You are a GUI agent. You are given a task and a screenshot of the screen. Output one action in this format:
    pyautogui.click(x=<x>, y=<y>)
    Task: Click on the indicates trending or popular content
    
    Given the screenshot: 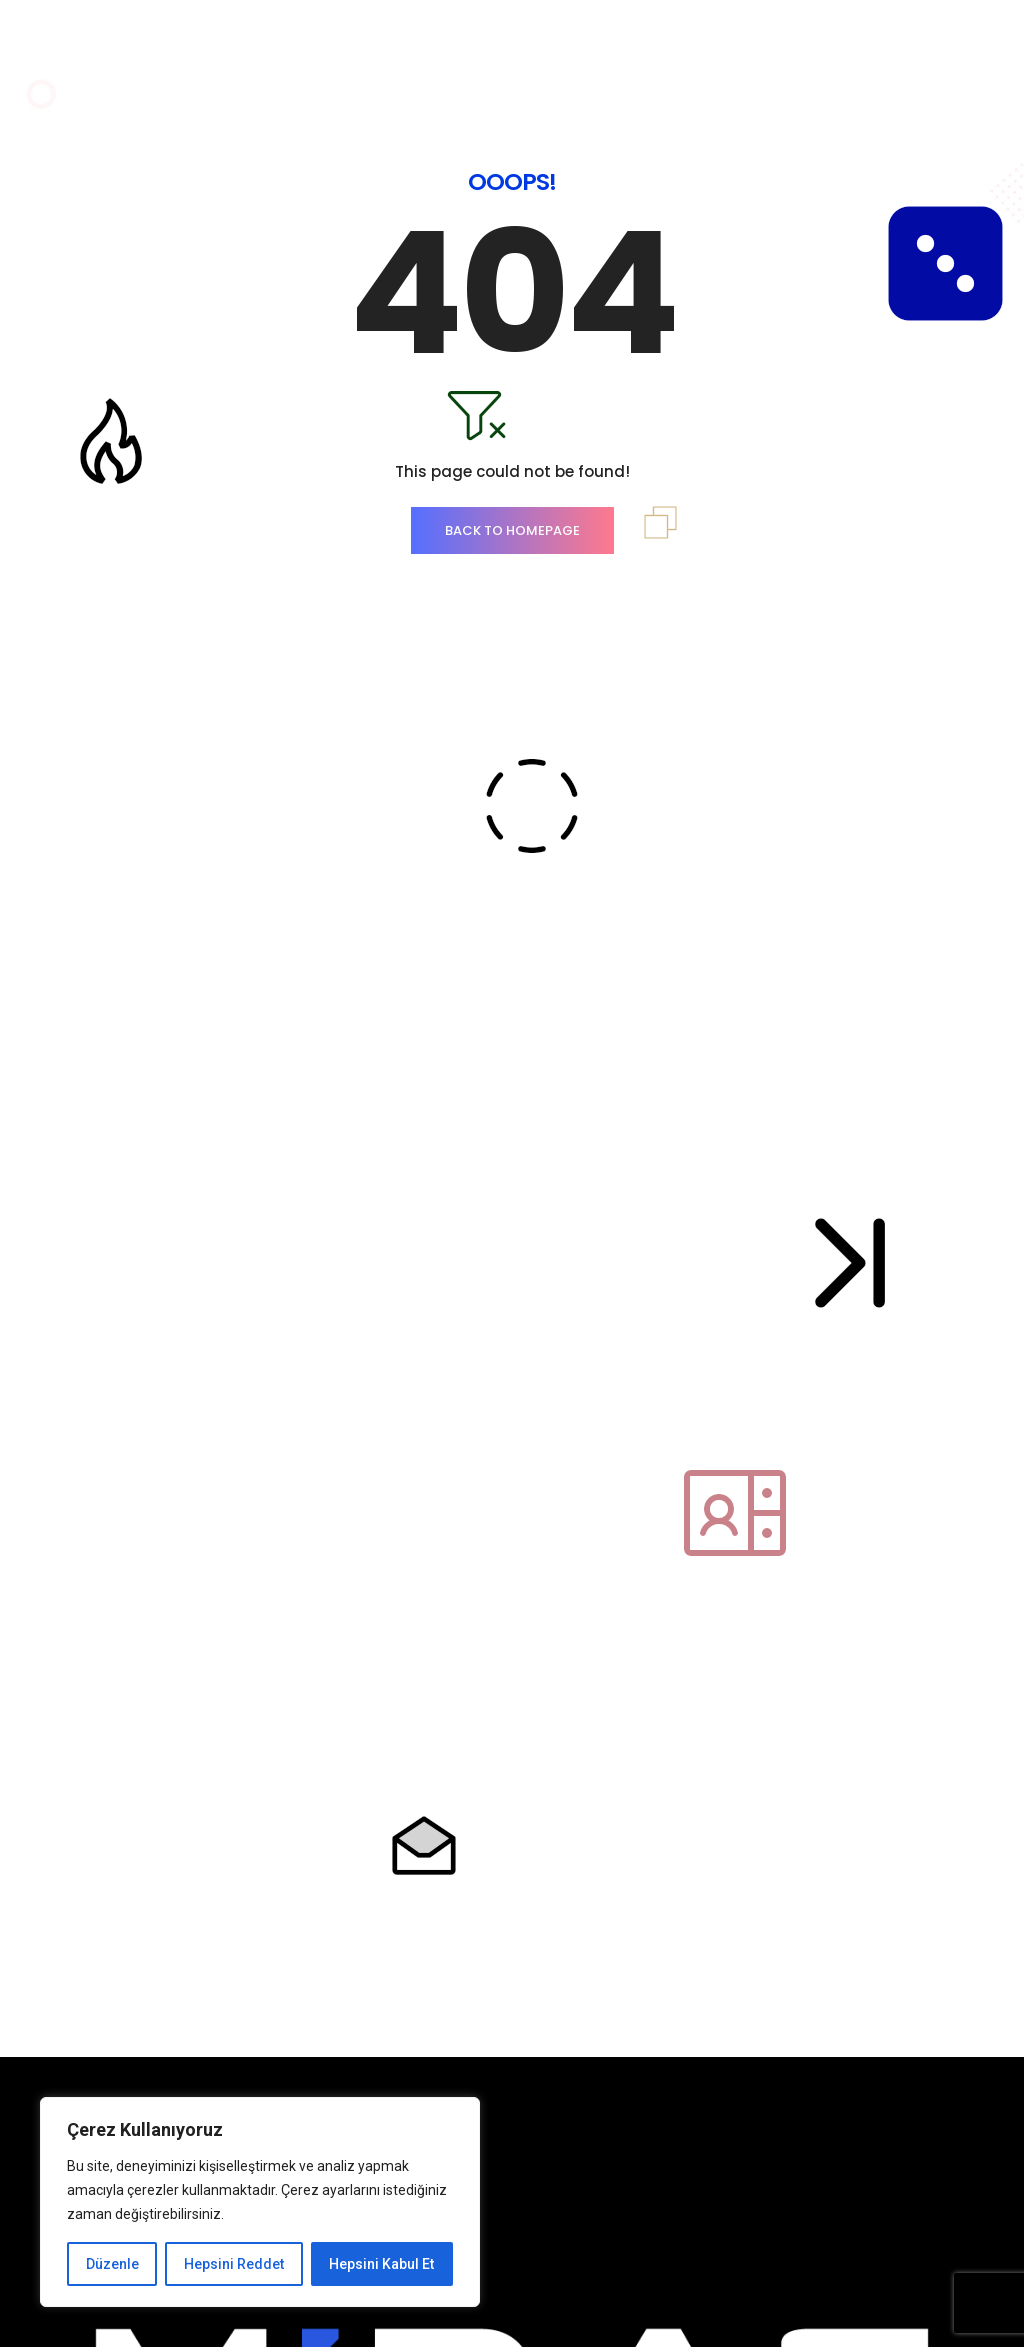 What is the action you would take?
    pyautogui.click(x=111, y=441)
    